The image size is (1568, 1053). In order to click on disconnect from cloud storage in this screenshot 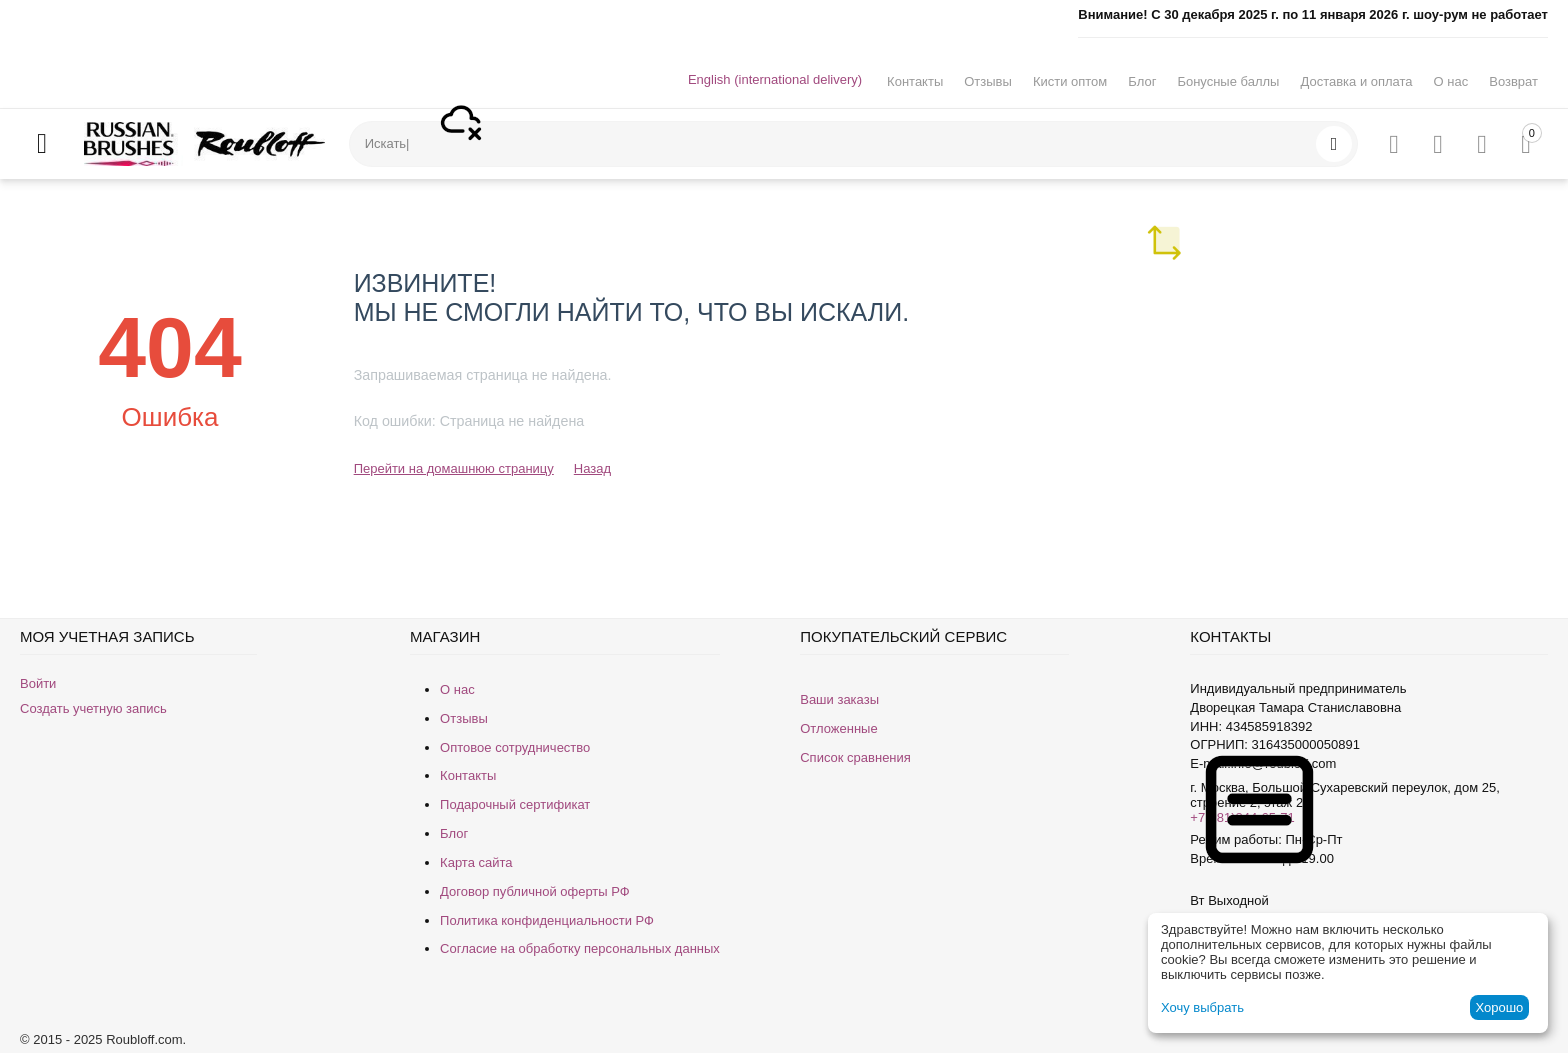, I will do `click(461, 120)`.